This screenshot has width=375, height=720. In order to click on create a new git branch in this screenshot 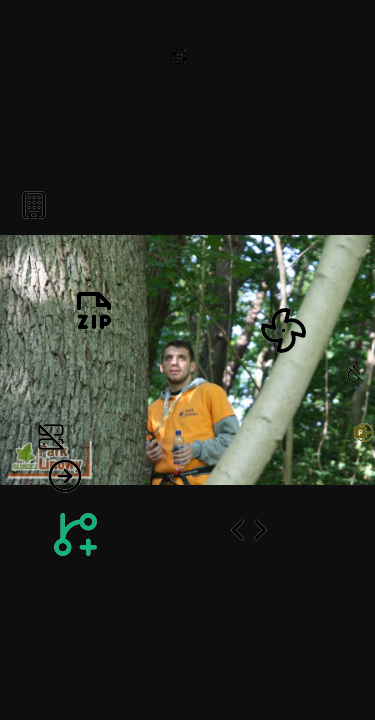, I will do `click(75, 534)`.